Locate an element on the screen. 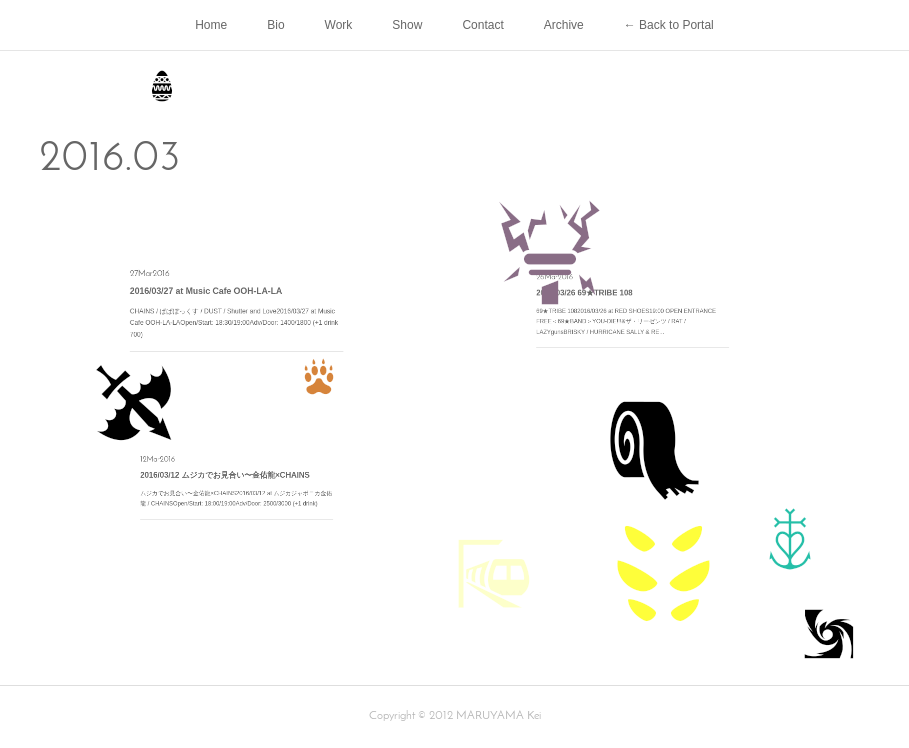 This screenshot has width=909, height=748. view subway or metro transit options is located at coordinates (493, 573).